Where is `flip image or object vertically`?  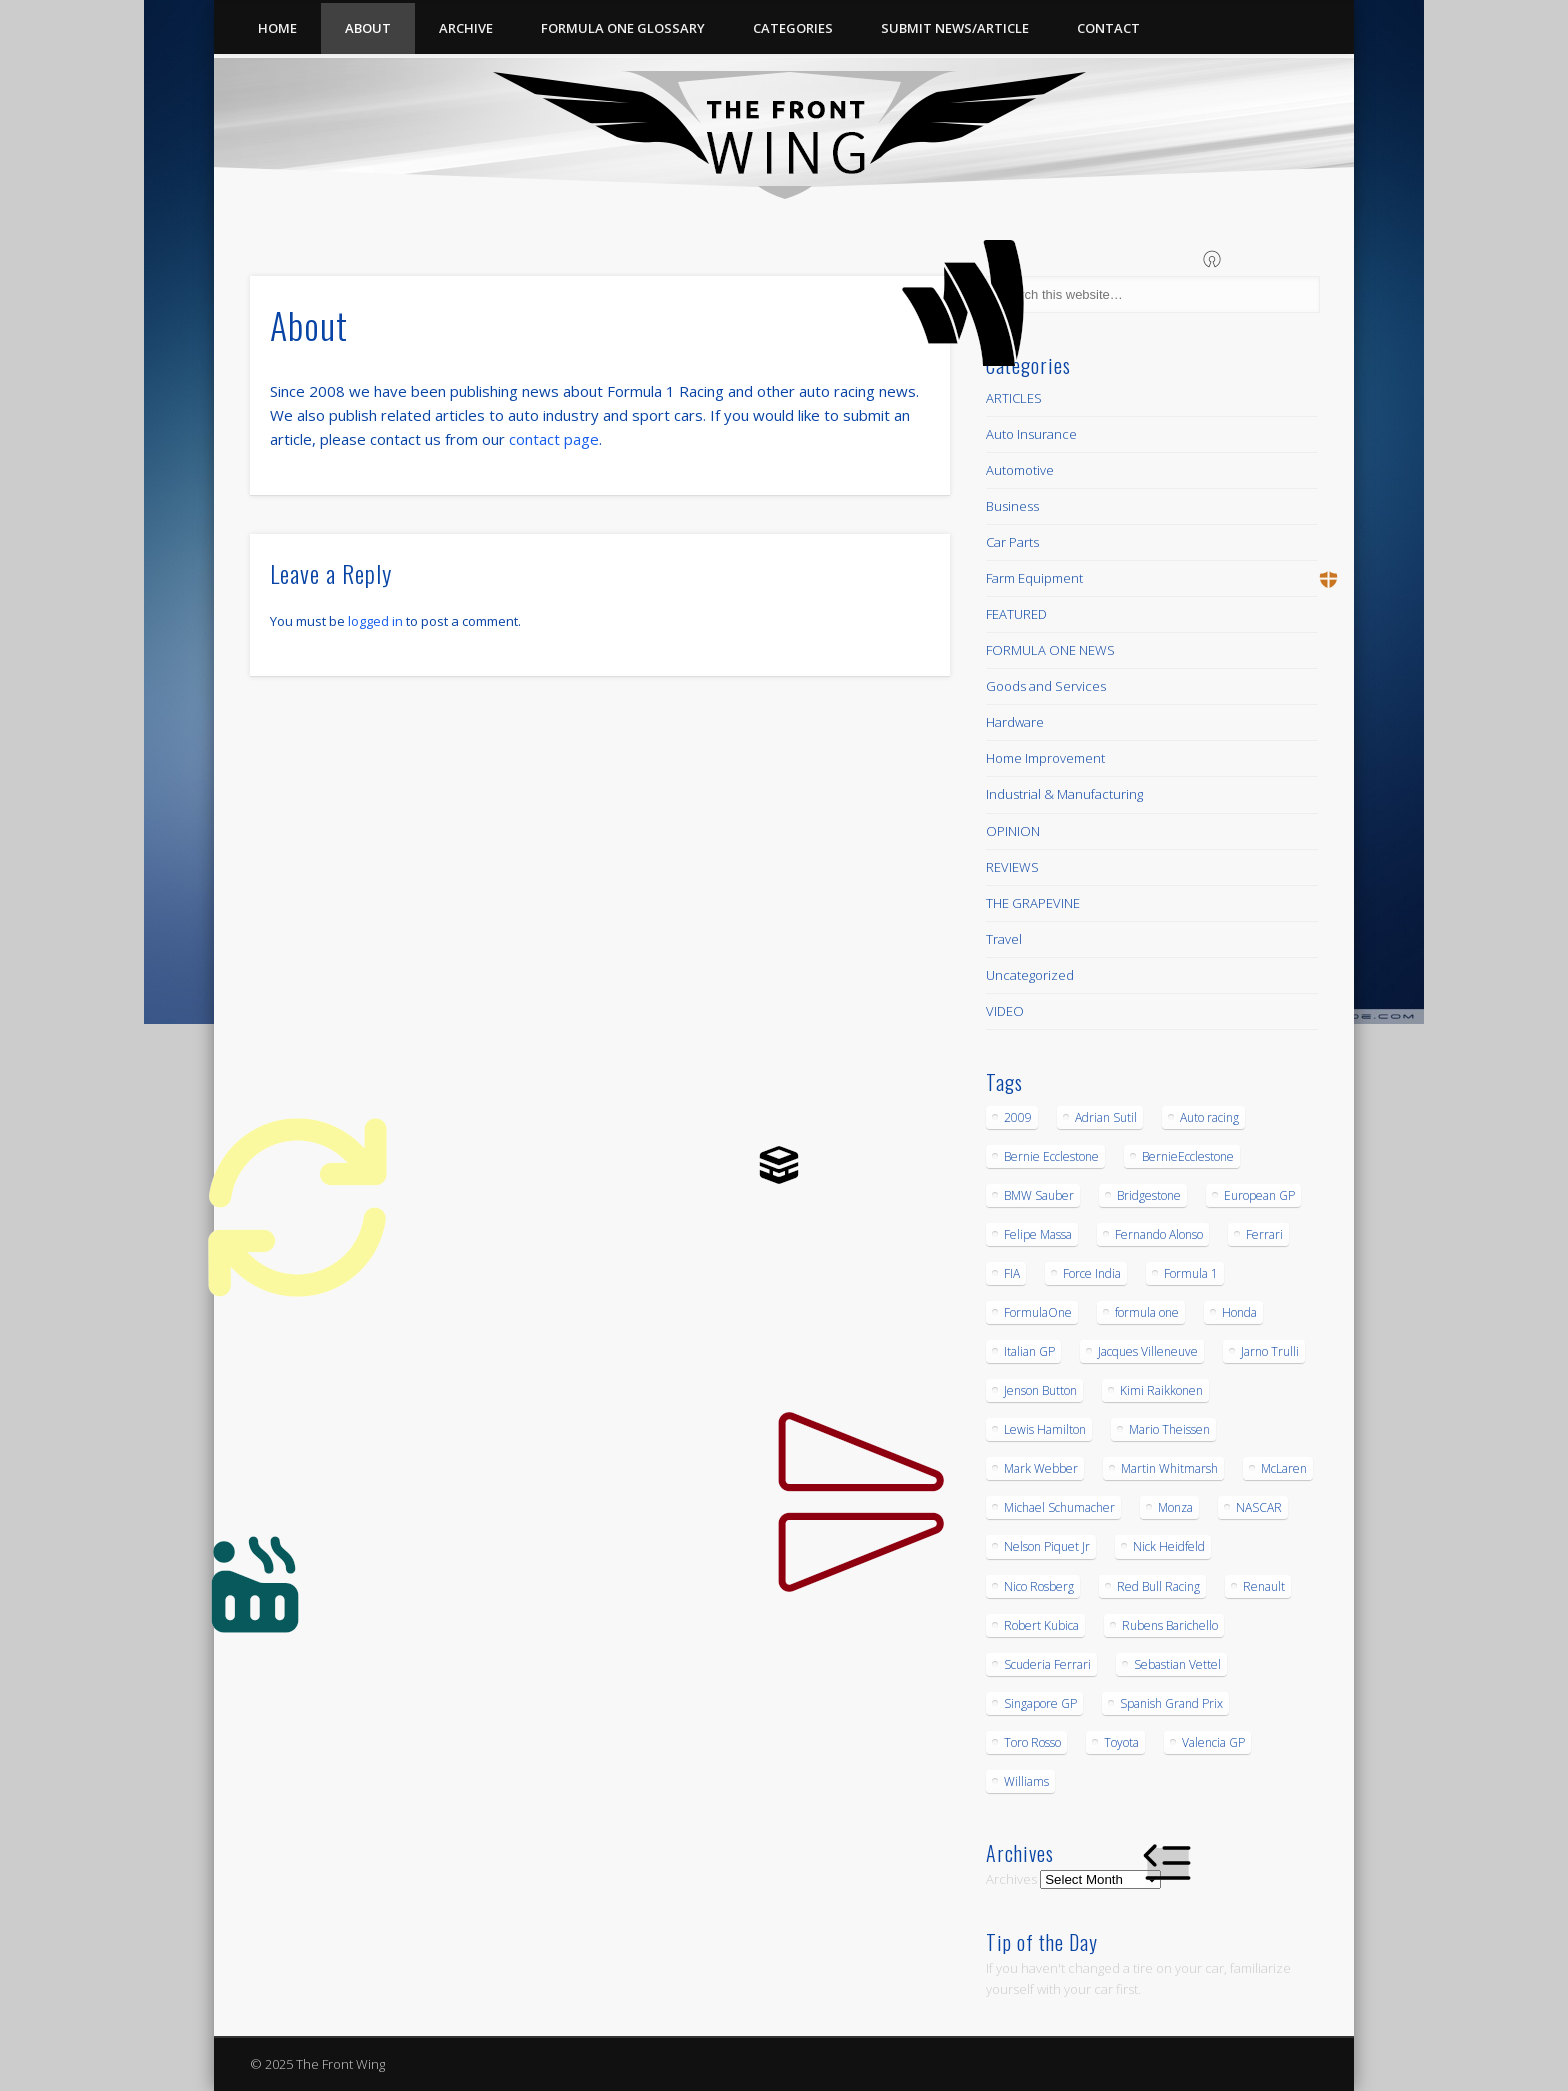
flip image or object vertically is located at coordinates (854, 1502).